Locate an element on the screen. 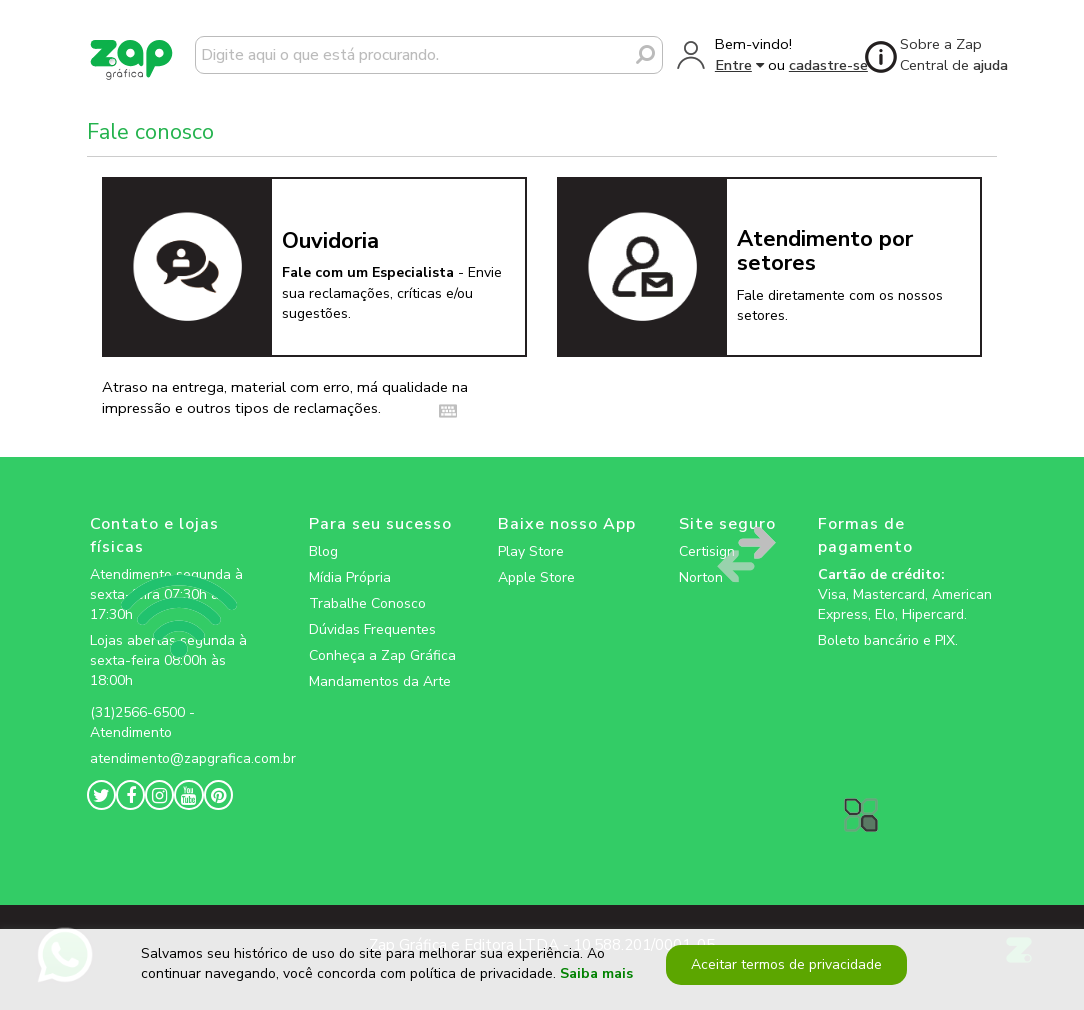 The width and height of the screenshot is (1084, 1010). connect or manage exchange account integration is located at coordinates (861, 815).